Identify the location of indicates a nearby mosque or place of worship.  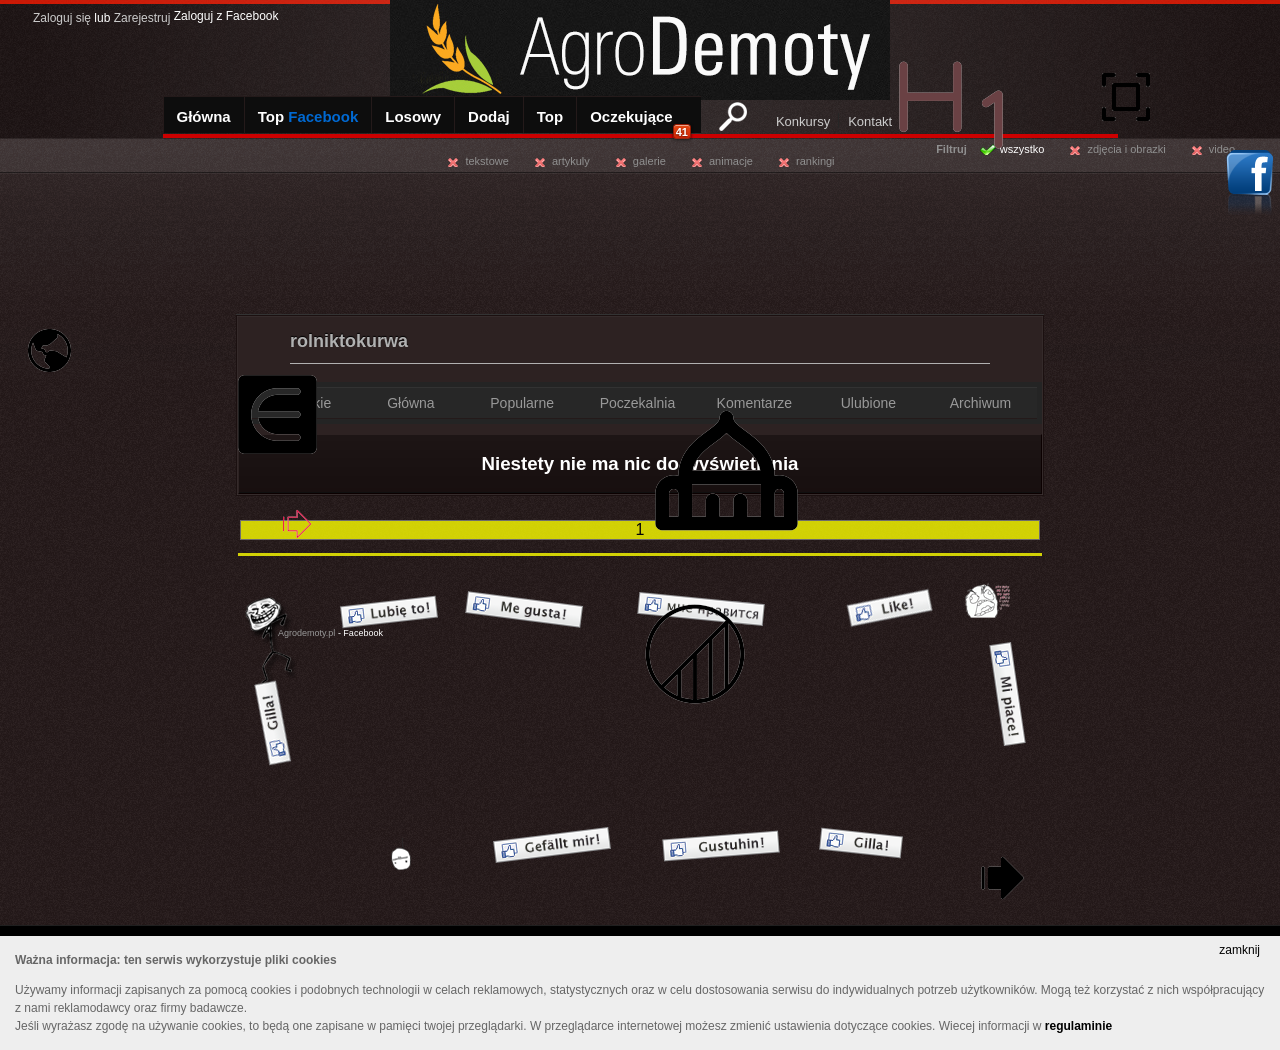
(726, 477).